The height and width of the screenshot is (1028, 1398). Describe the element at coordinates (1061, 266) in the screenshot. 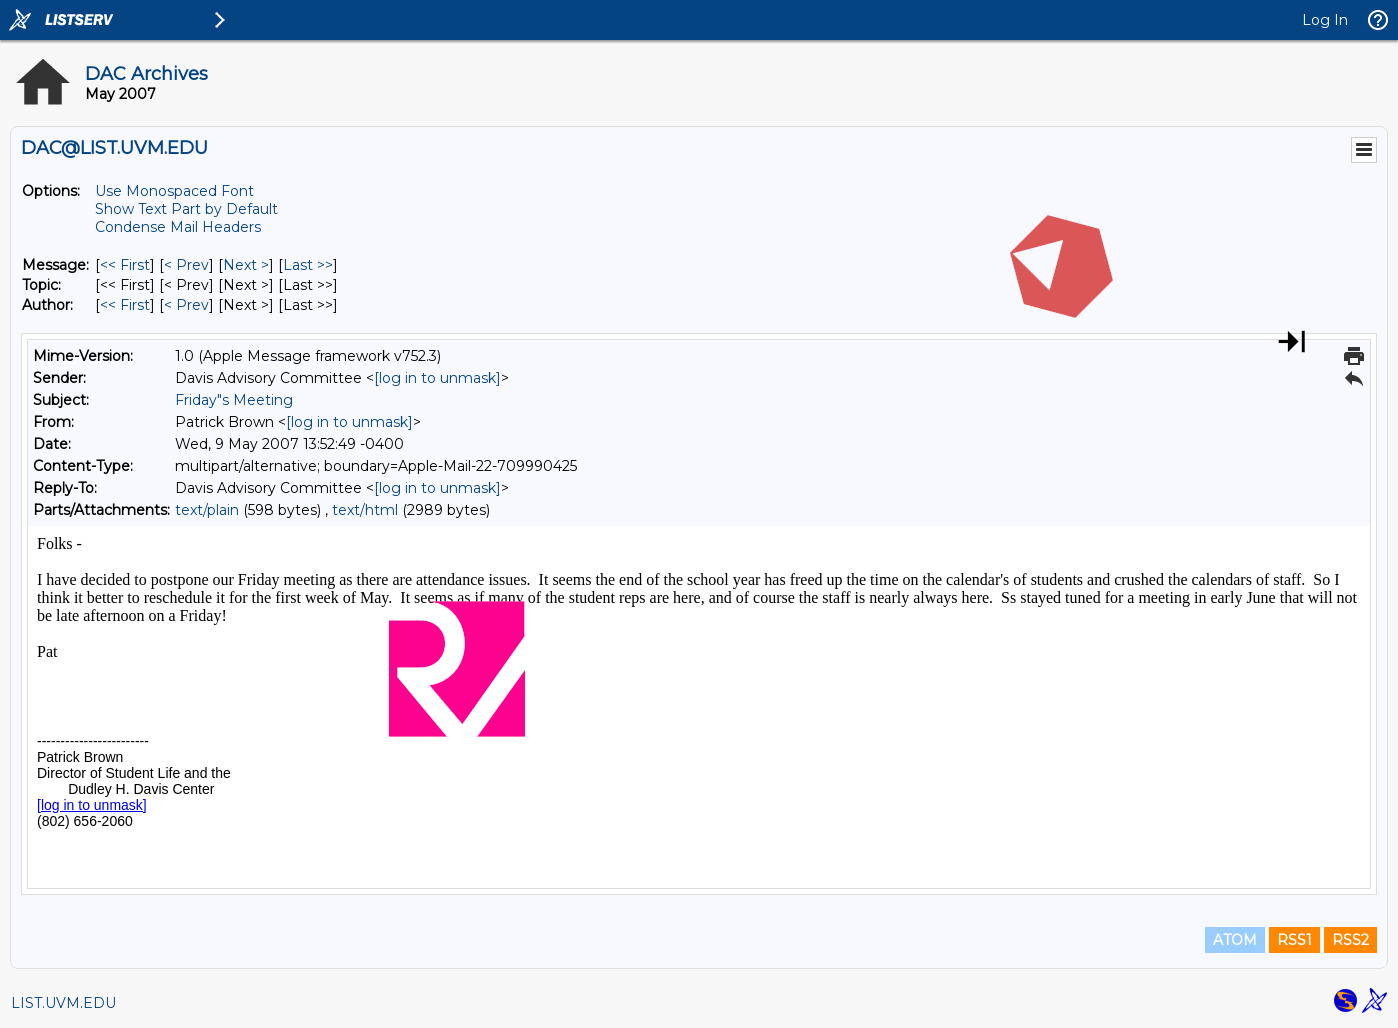

I see `crystal programming language logo` at that location.